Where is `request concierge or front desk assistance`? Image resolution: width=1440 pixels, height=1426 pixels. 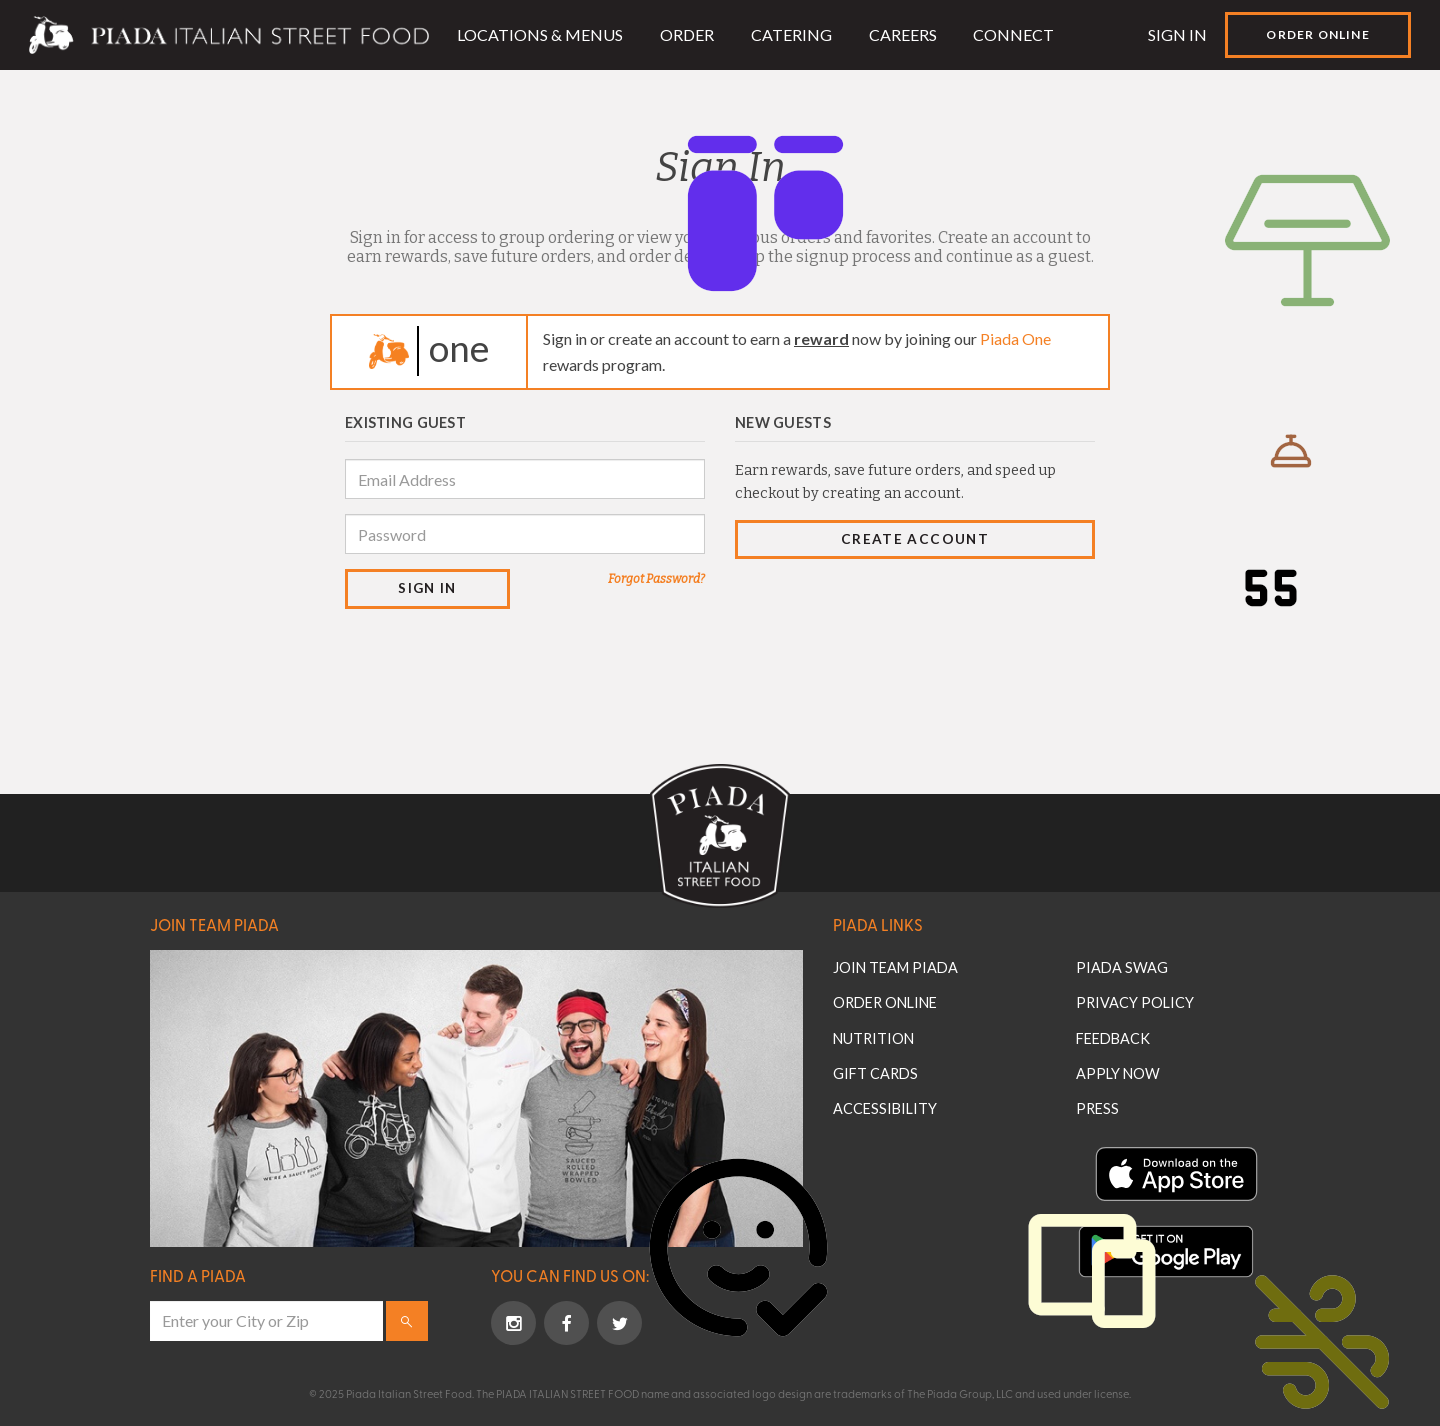 request concierge or front desk assistance is located at coordinates (1291, 451).